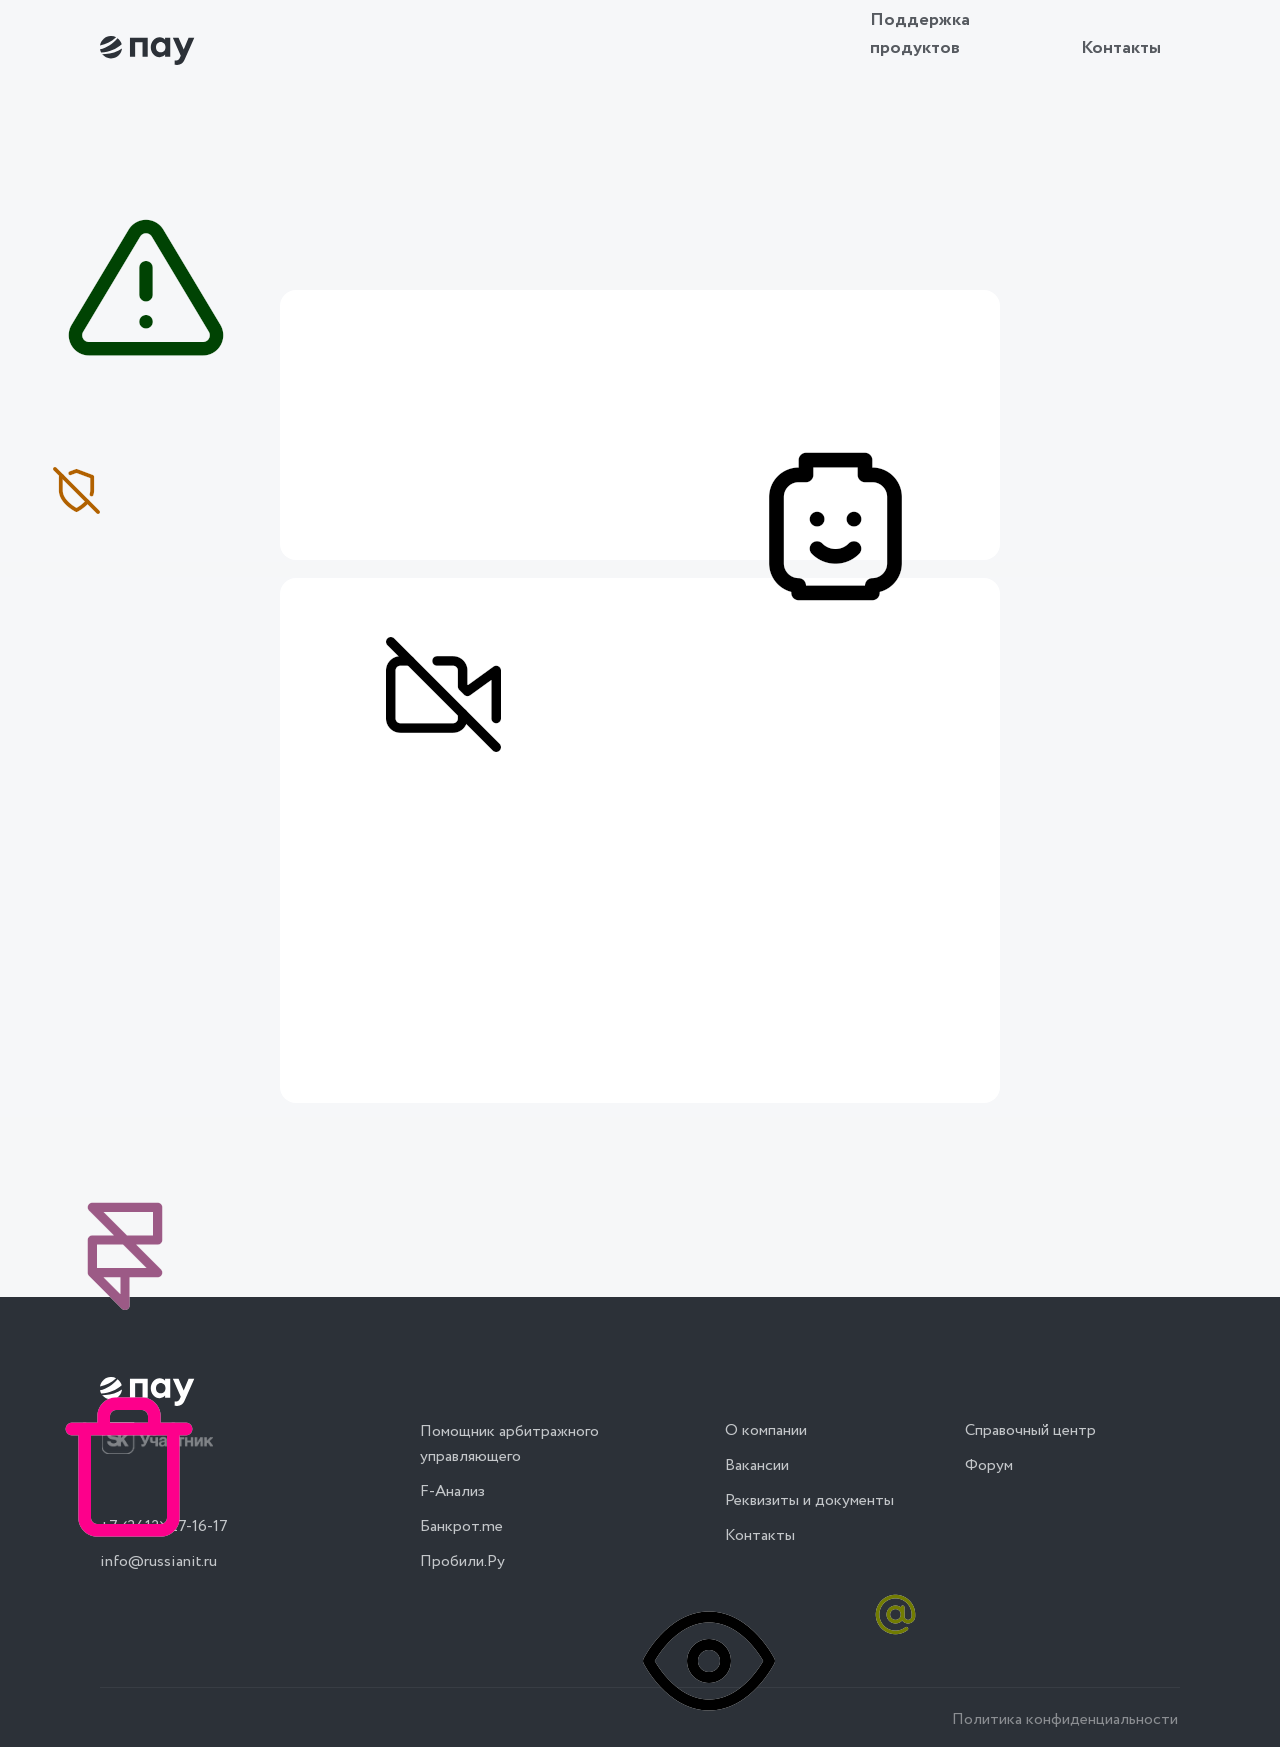 The height and width of the screenshot is (1747, 1280). I want to click on delete selected item, so click(129, 1467).